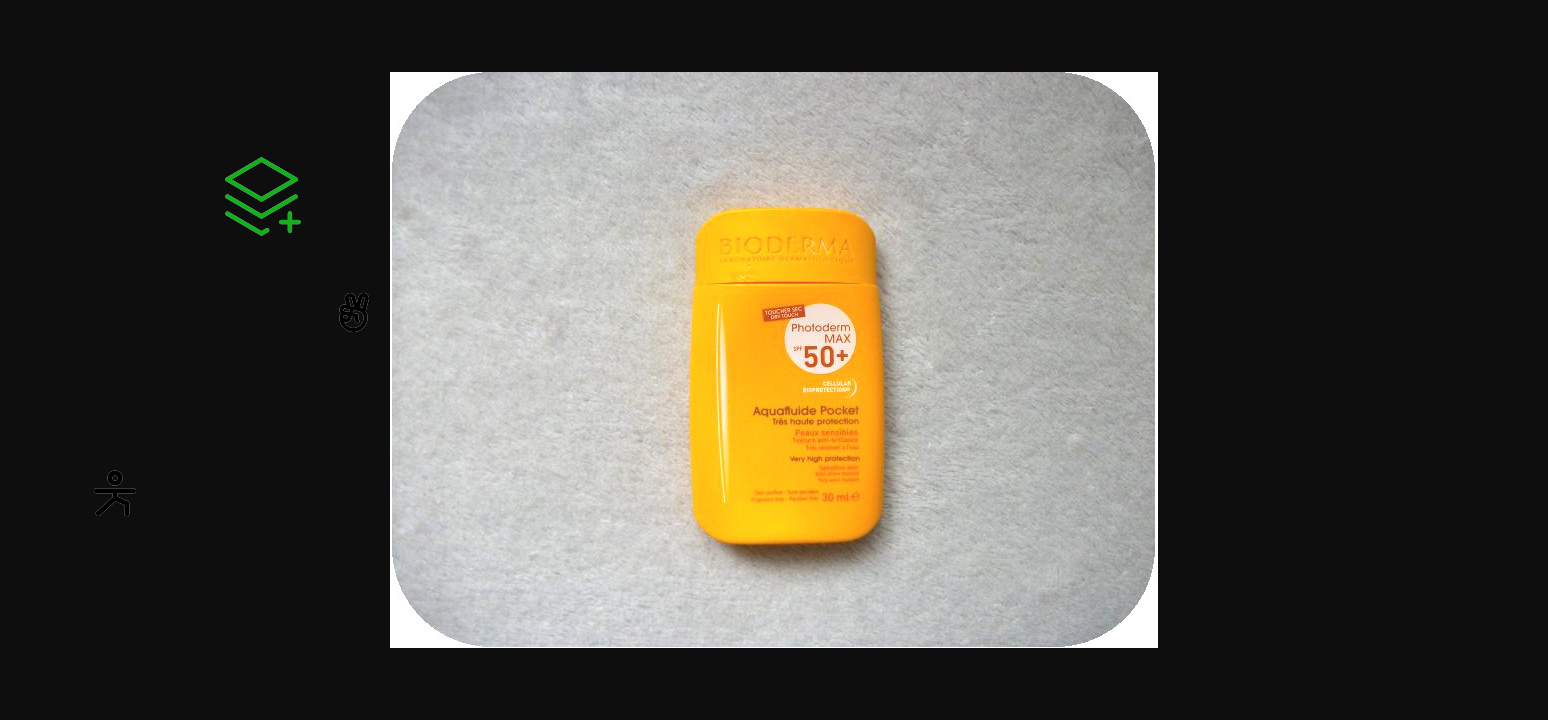 The width and height of the screenshot is (1548, 720). Describe the element at coordinates (261, 196) in the screenshot. I see `add a new layer to the stack` at that location.